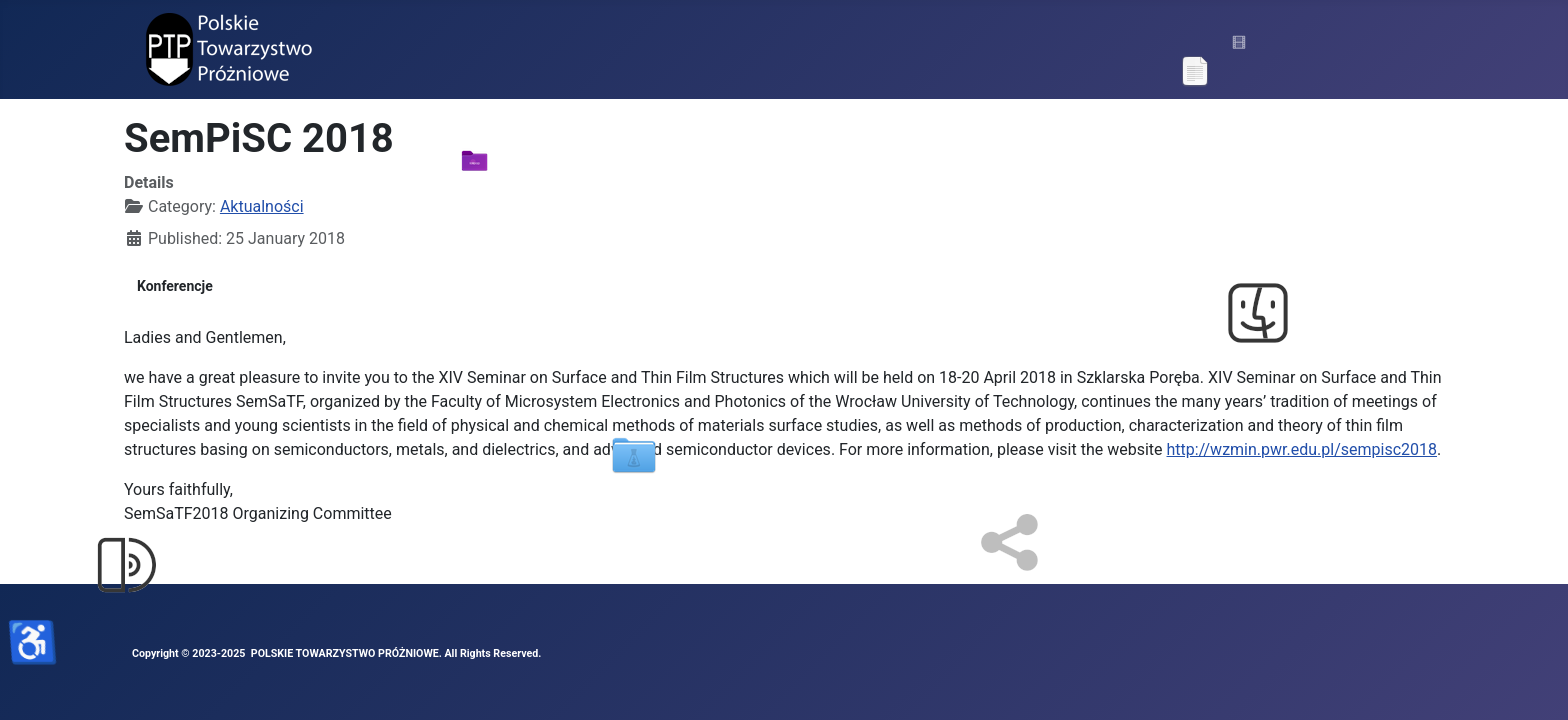  I want to click on view unplayed albums in your music library, so click(125, 565).